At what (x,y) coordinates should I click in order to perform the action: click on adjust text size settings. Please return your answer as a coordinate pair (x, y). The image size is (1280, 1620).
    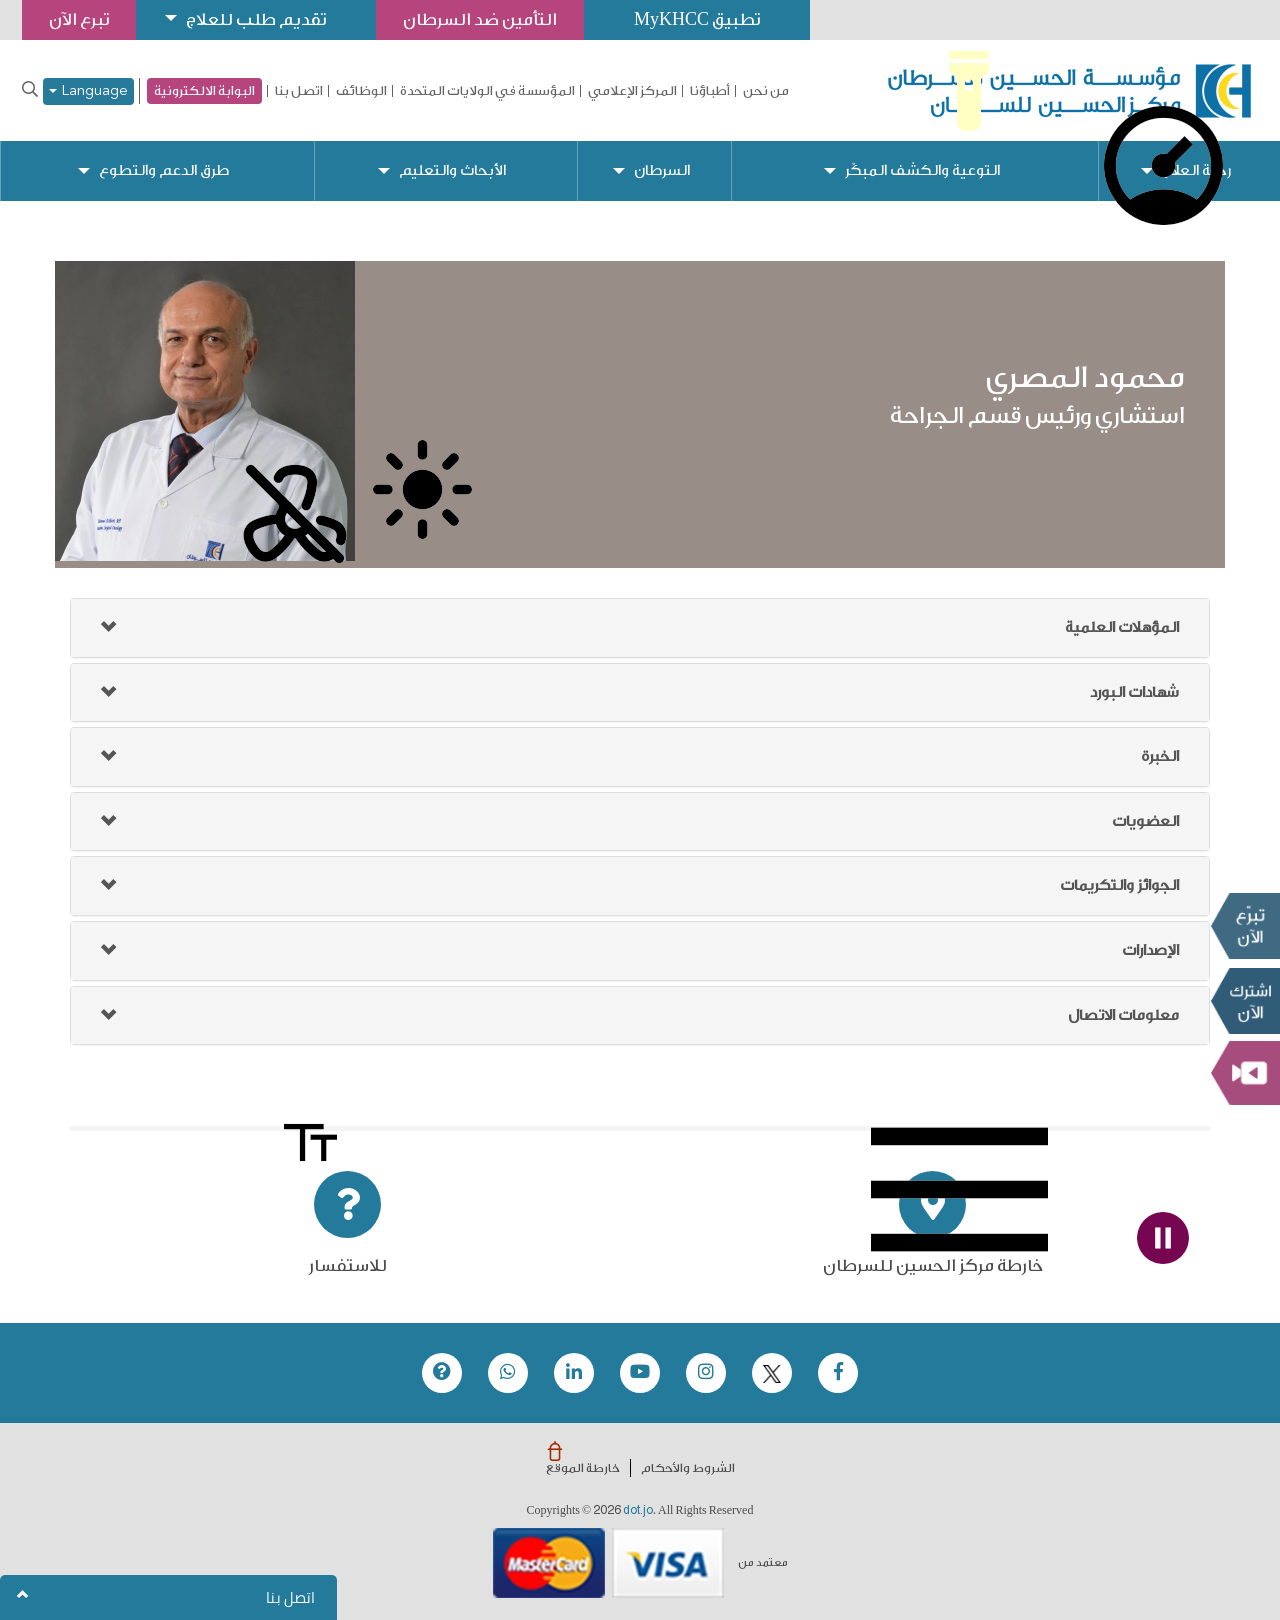
    Looking at the image, I should click on (310, 1142).